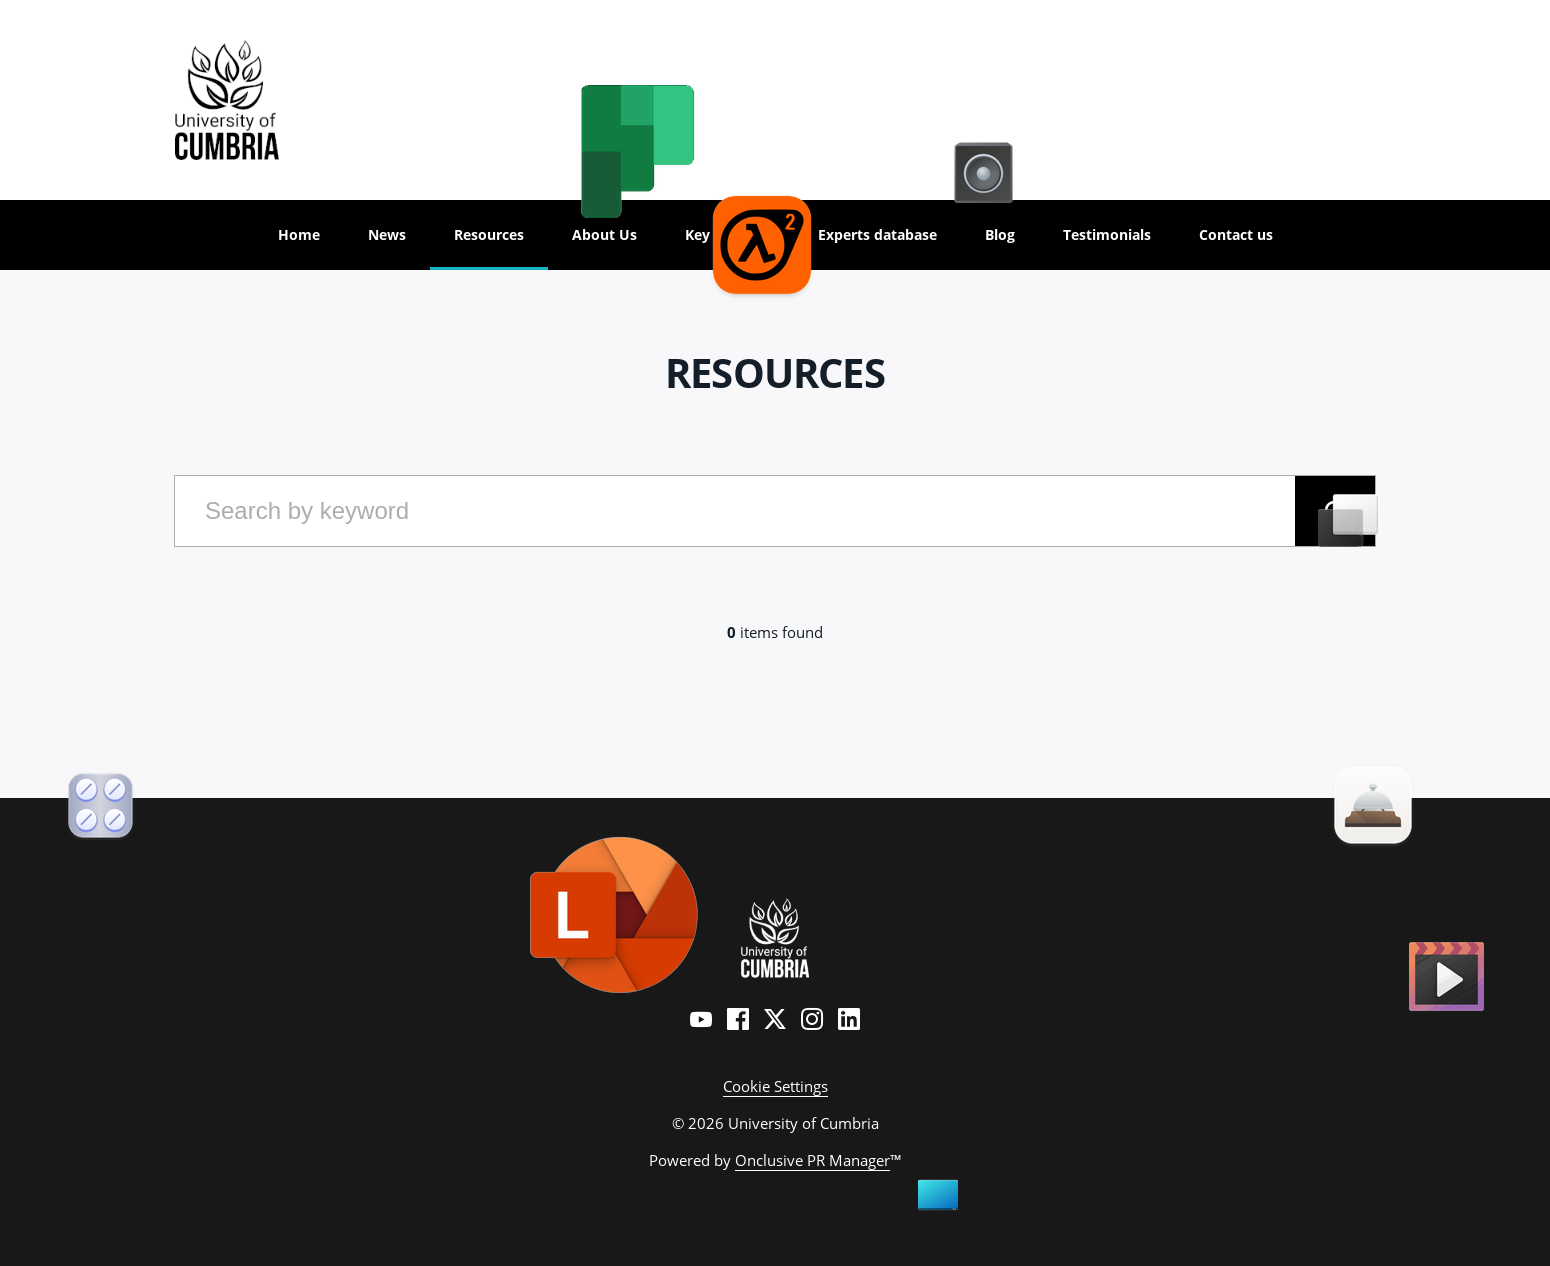  What do you see at coordinates (100, 805) in the screenshot?
I see `open Dosage medication tracking app` at bounding box center [100, 805].